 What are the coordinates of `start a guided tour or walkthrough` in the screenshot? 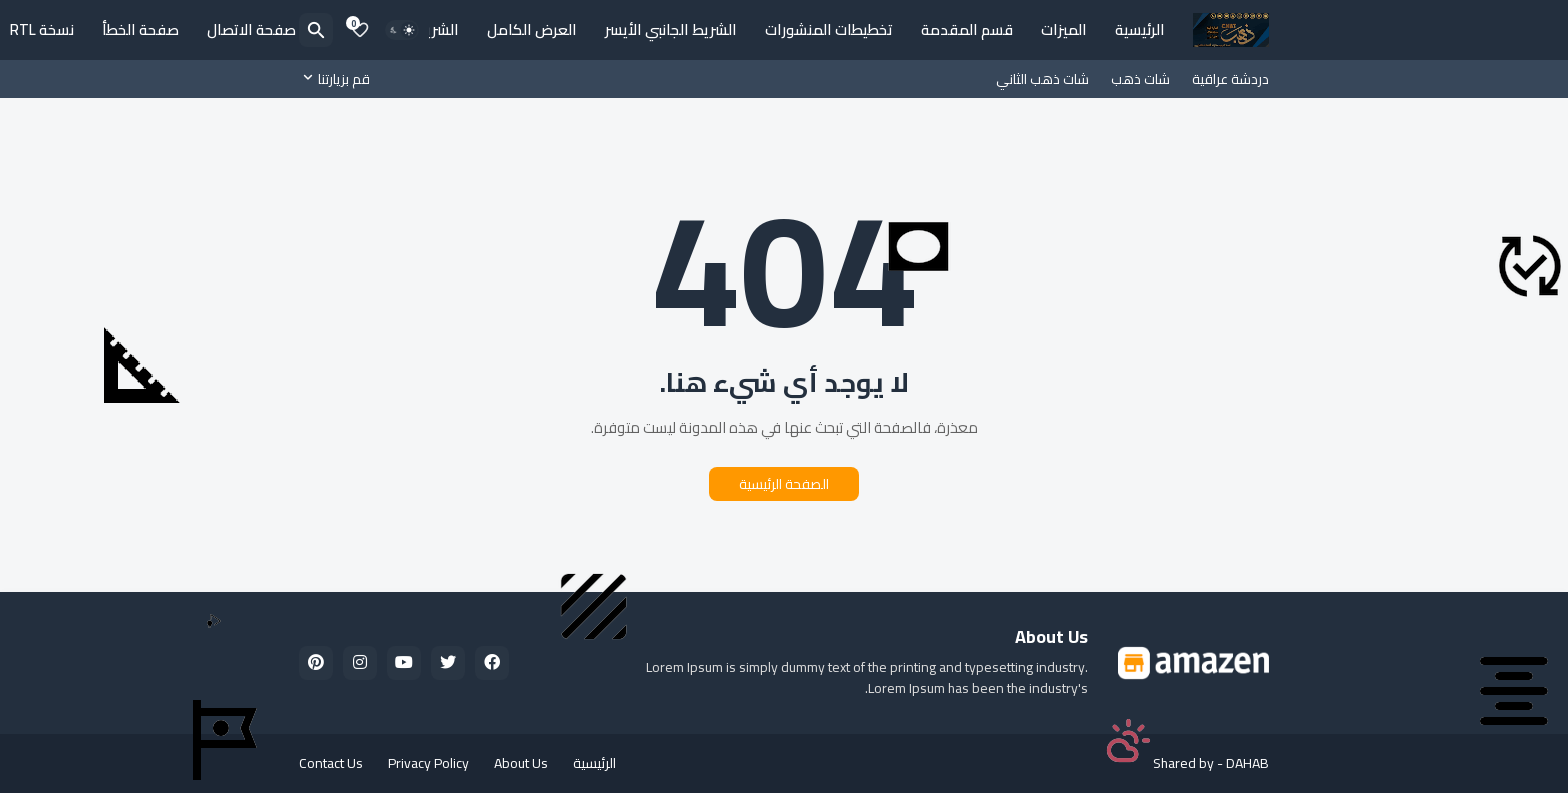 It's located at (221, 740).